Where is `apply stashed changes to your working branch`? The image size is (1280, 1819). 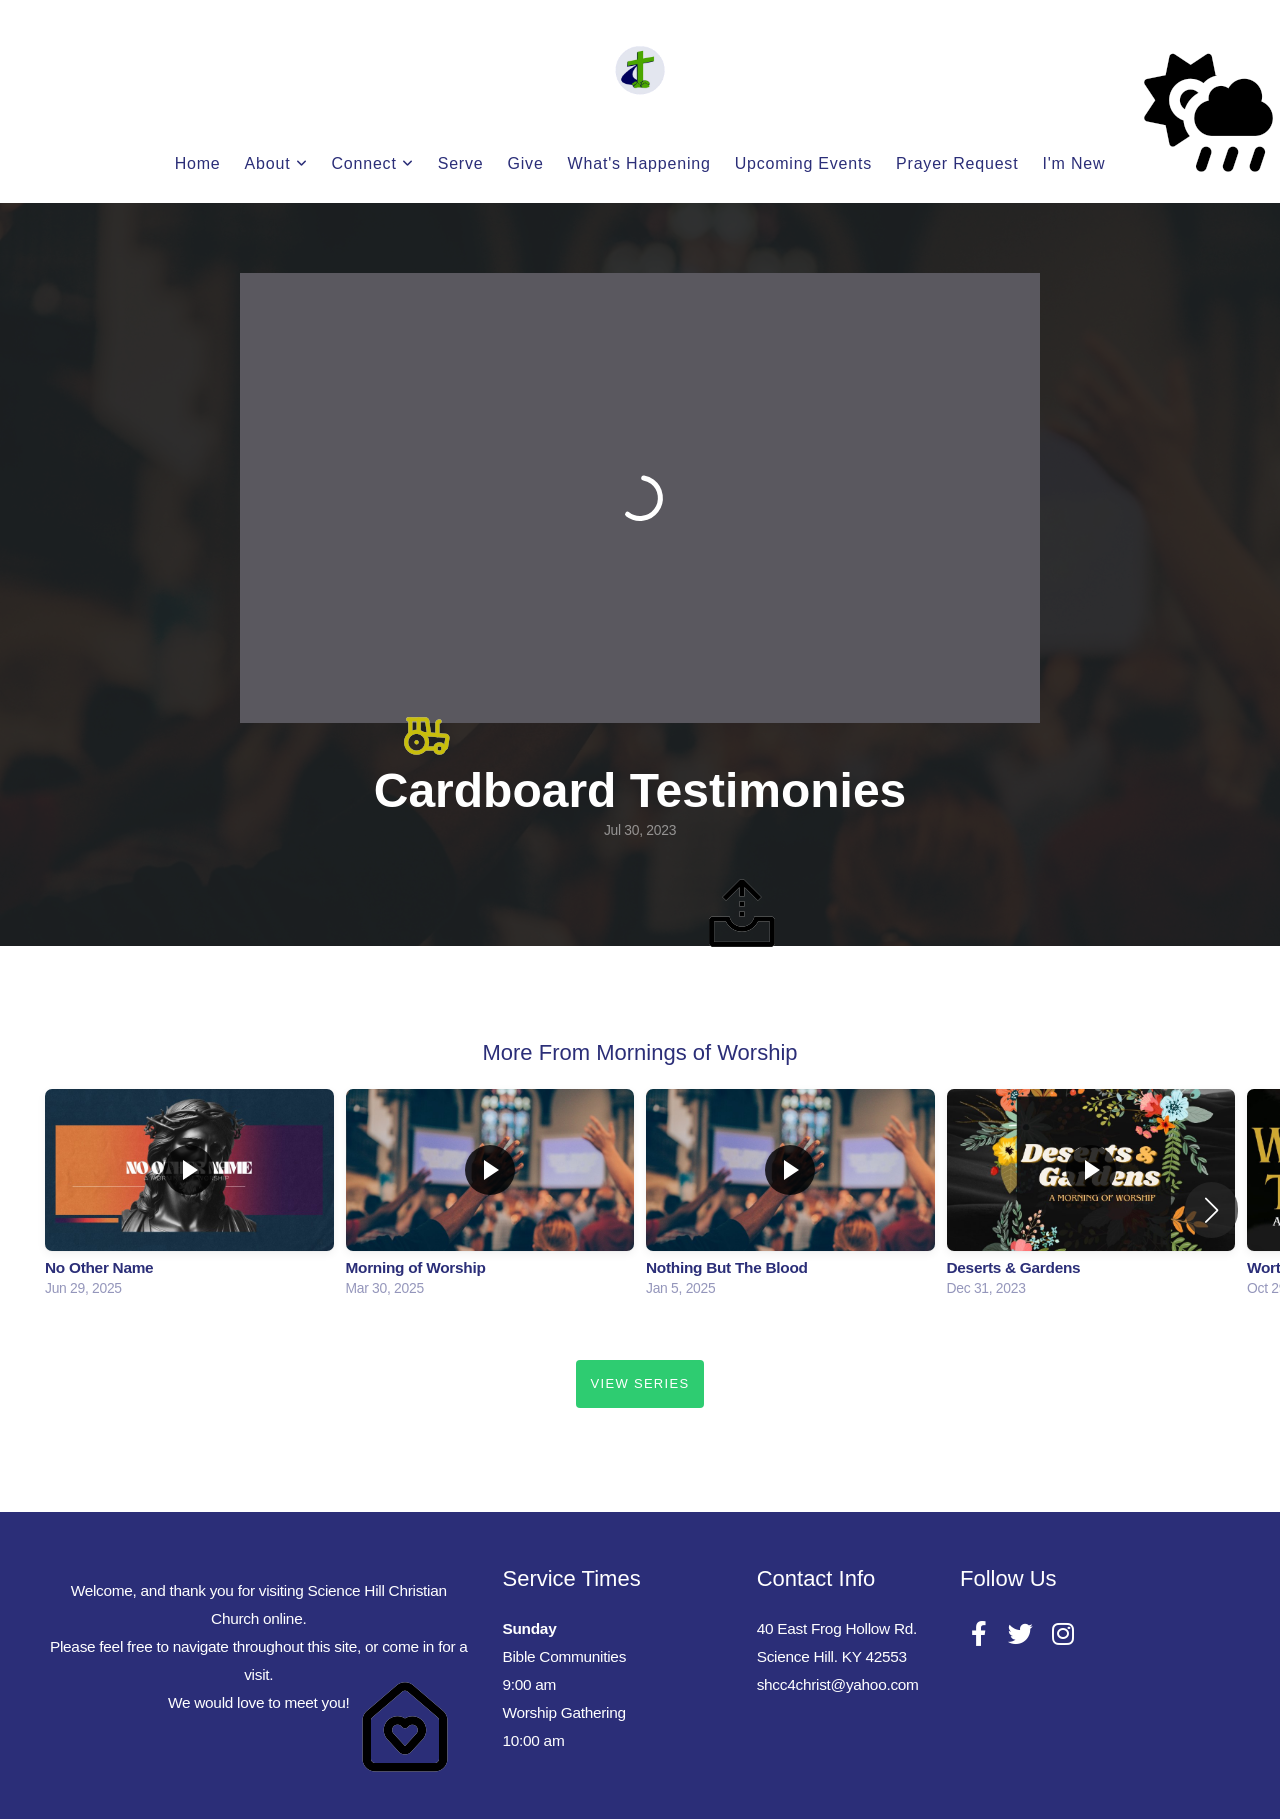
apply stashed changes to your working branch is located at coordinates (744, 911).